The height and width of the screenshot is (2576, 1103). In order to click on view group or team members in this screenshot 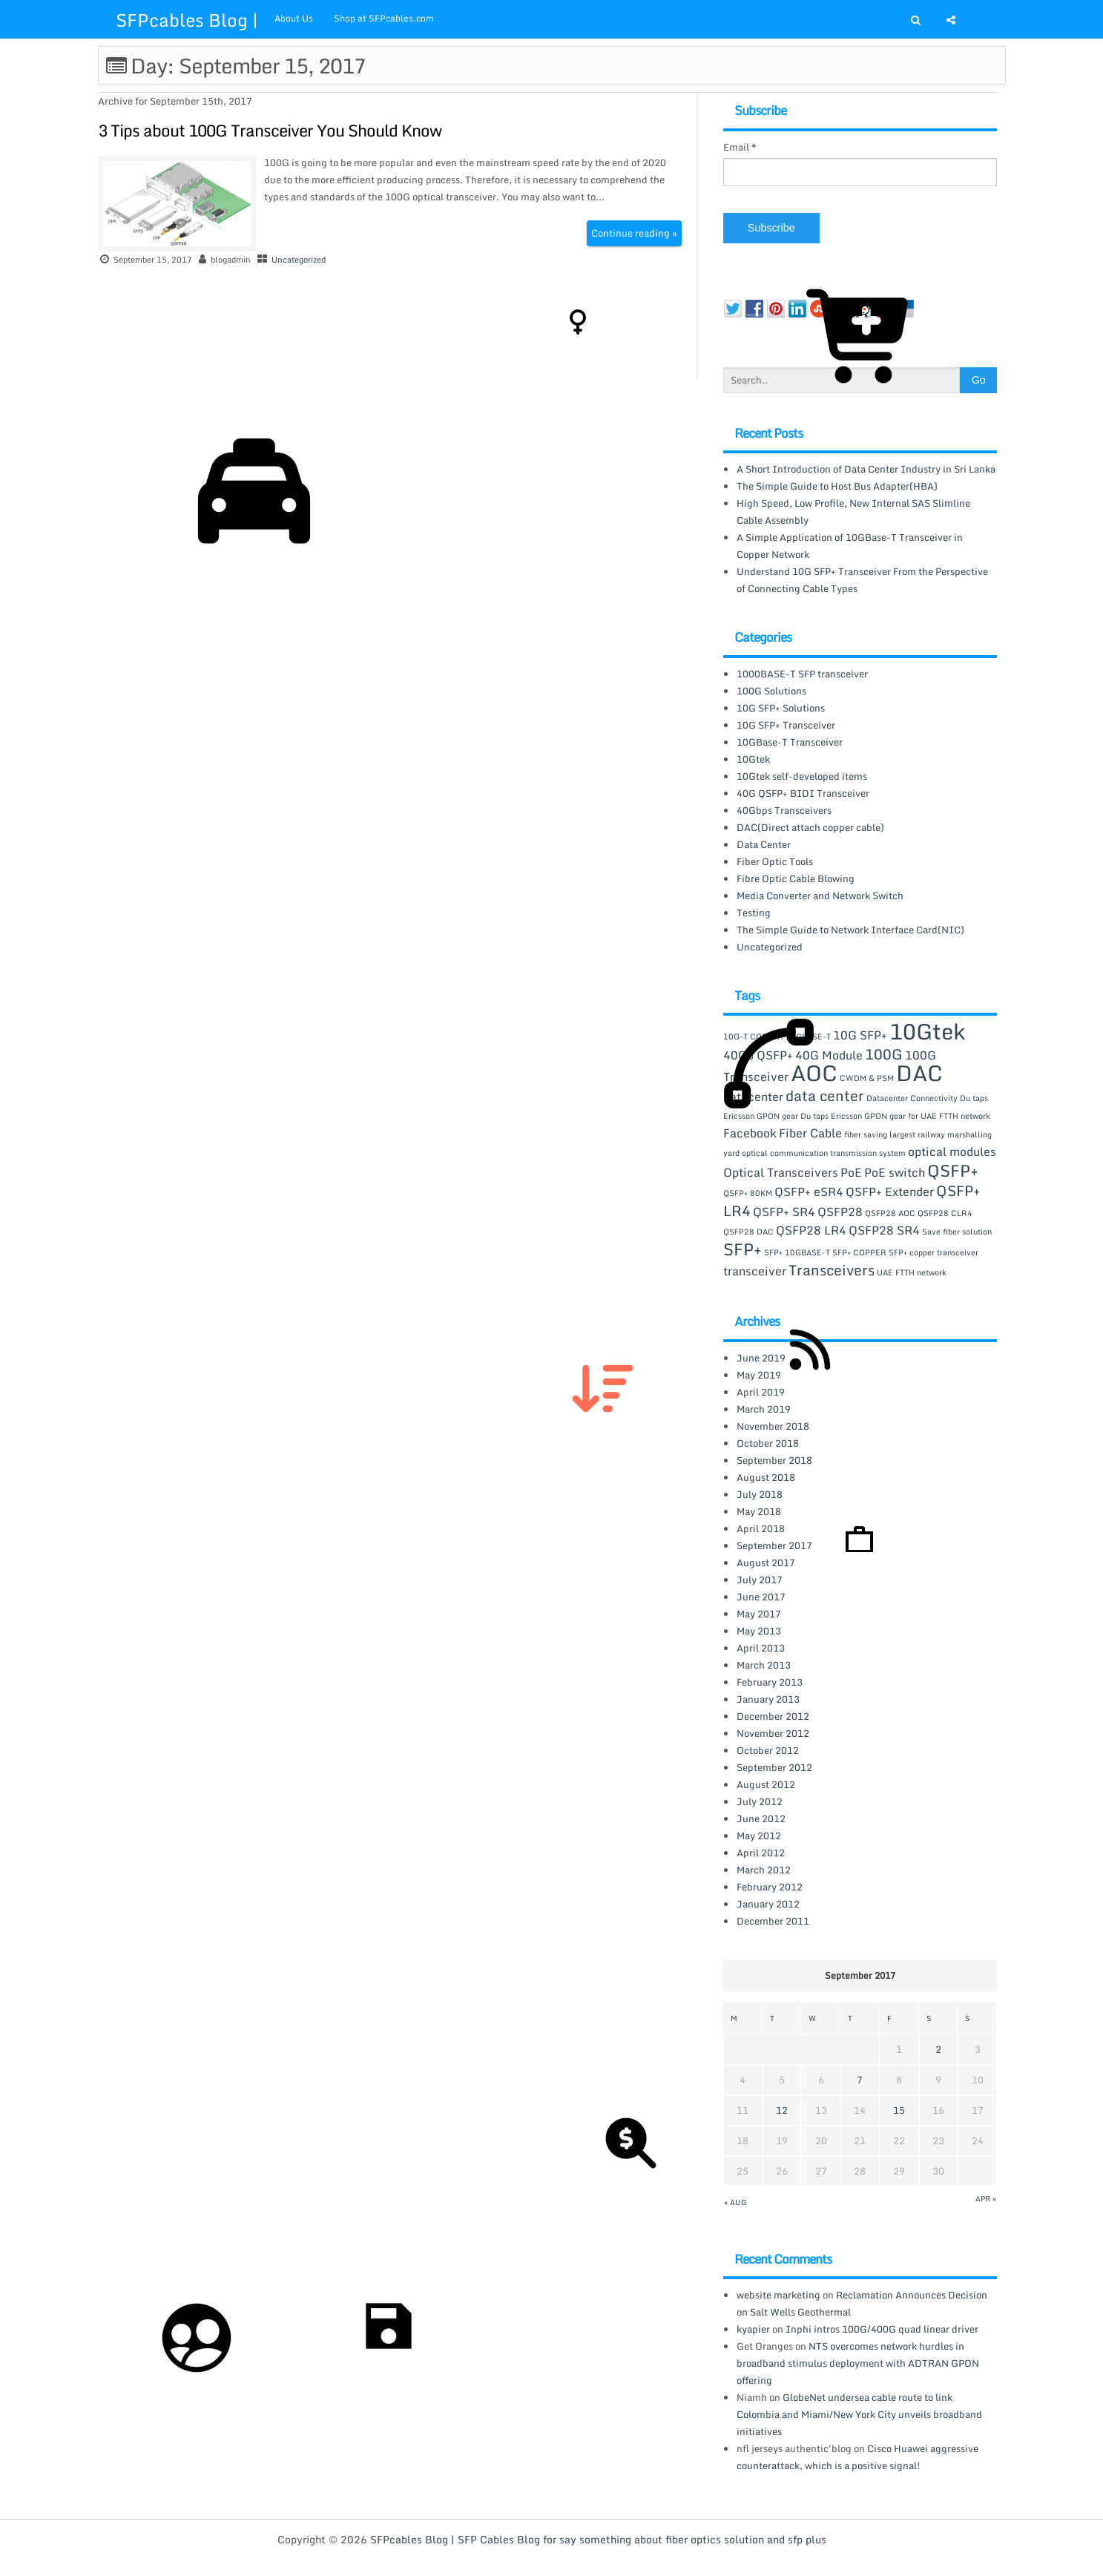, I will do `click(197, 2338)`.